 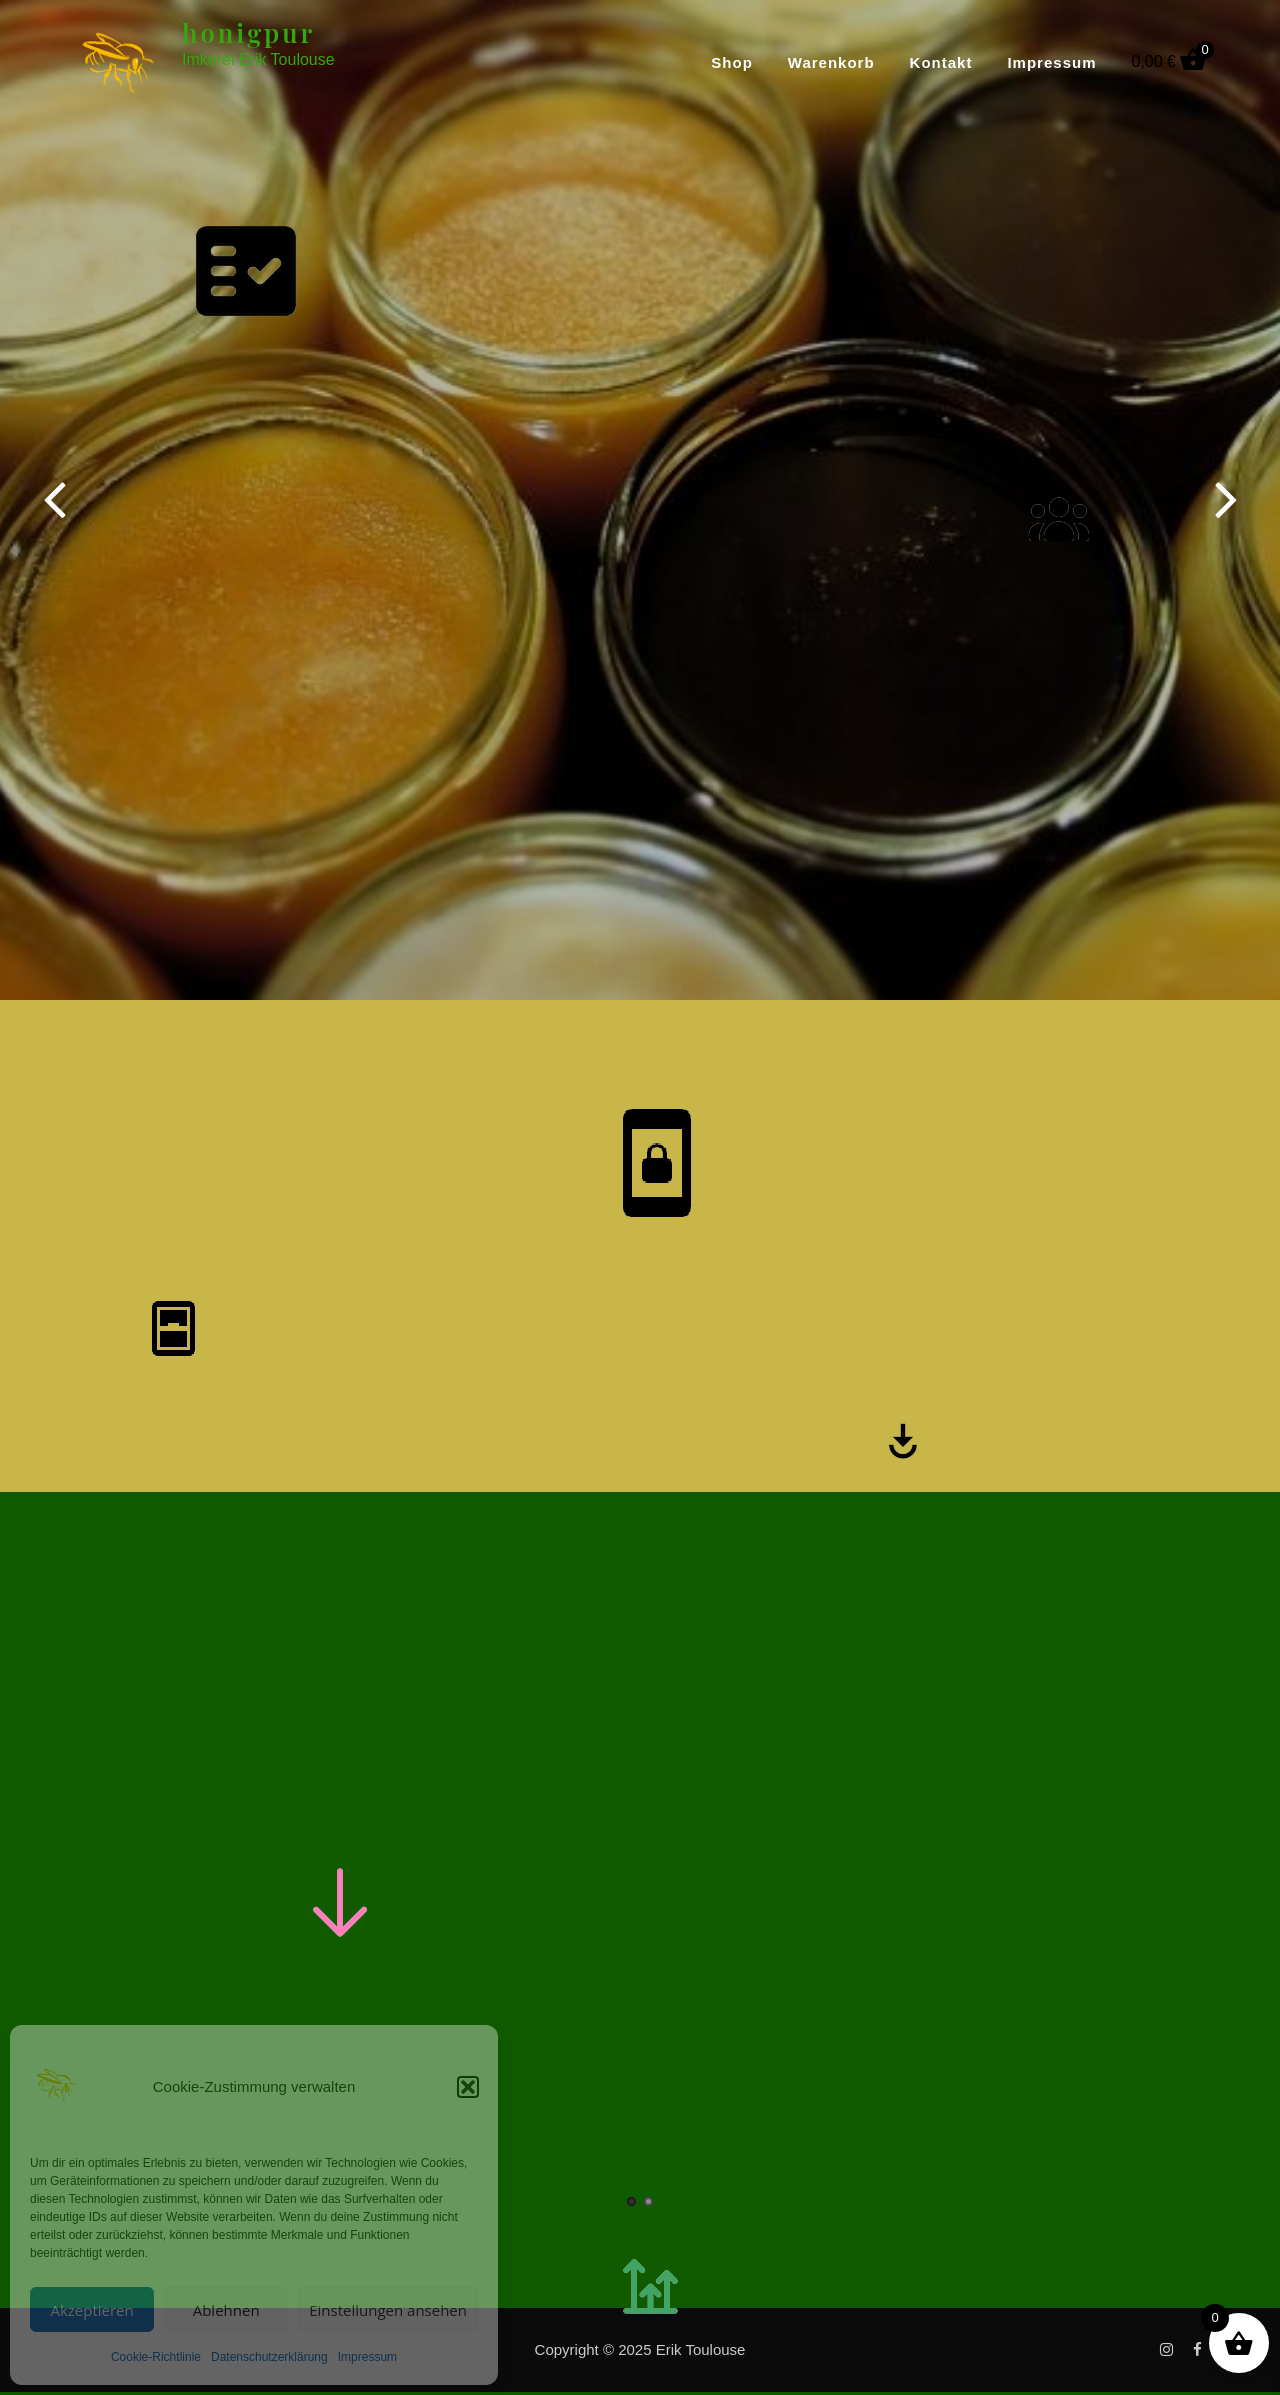 I want to click on scroll down or view more content, so click(x=341, y=1903).